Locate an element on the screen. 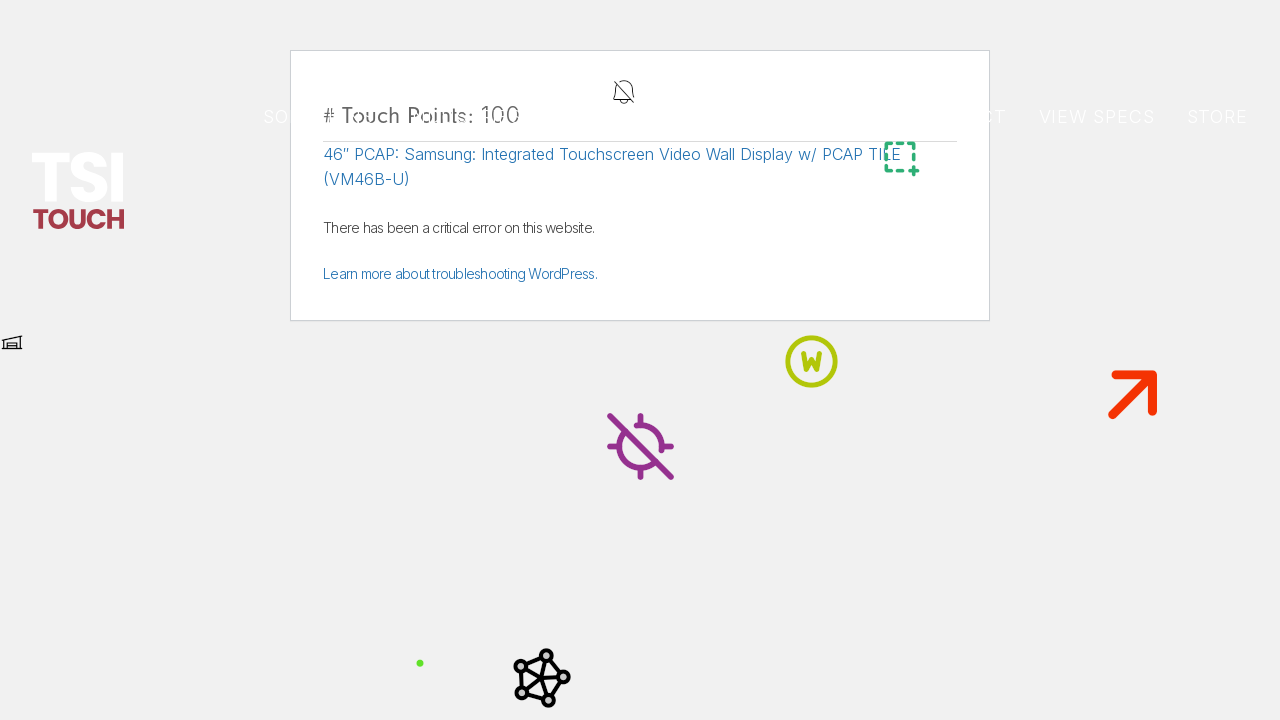 The width and height of the screenshot is (1280, 720). mute notifications is located at coordinates (624, 92).